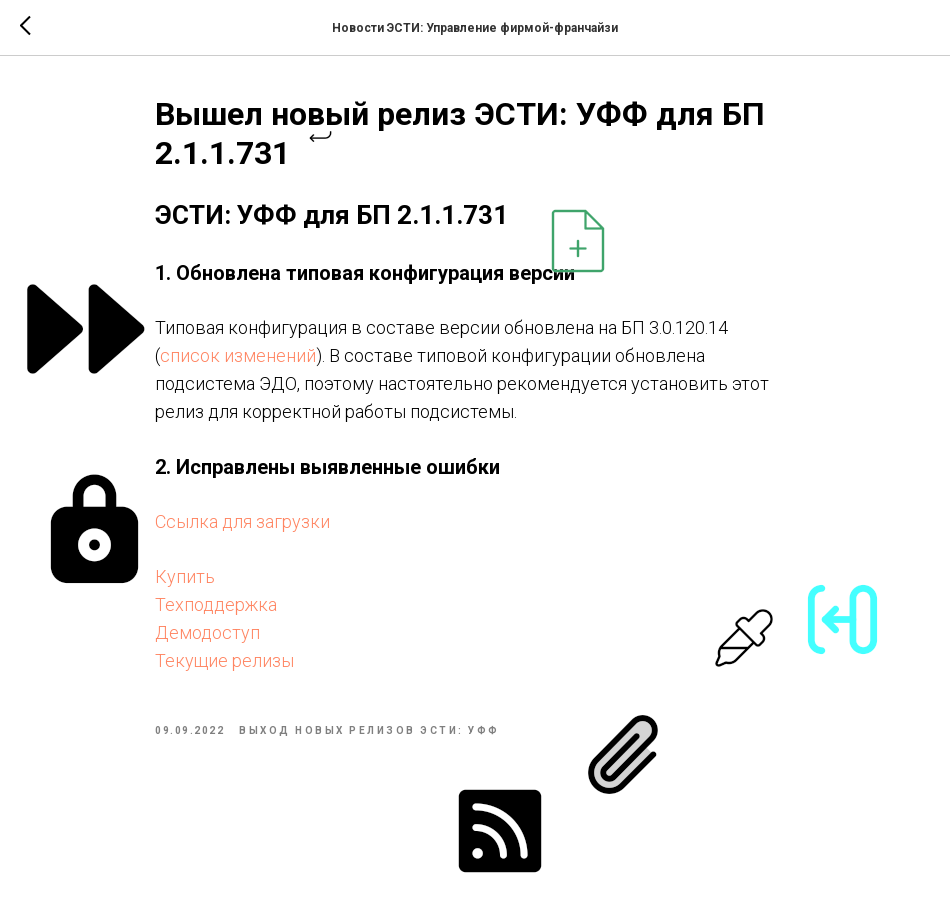 The image size is (950, 903). What do you see at coordinates (94, 528) in the screenshot?
I see `lock or secure this item` at bounding box center [94, 528].